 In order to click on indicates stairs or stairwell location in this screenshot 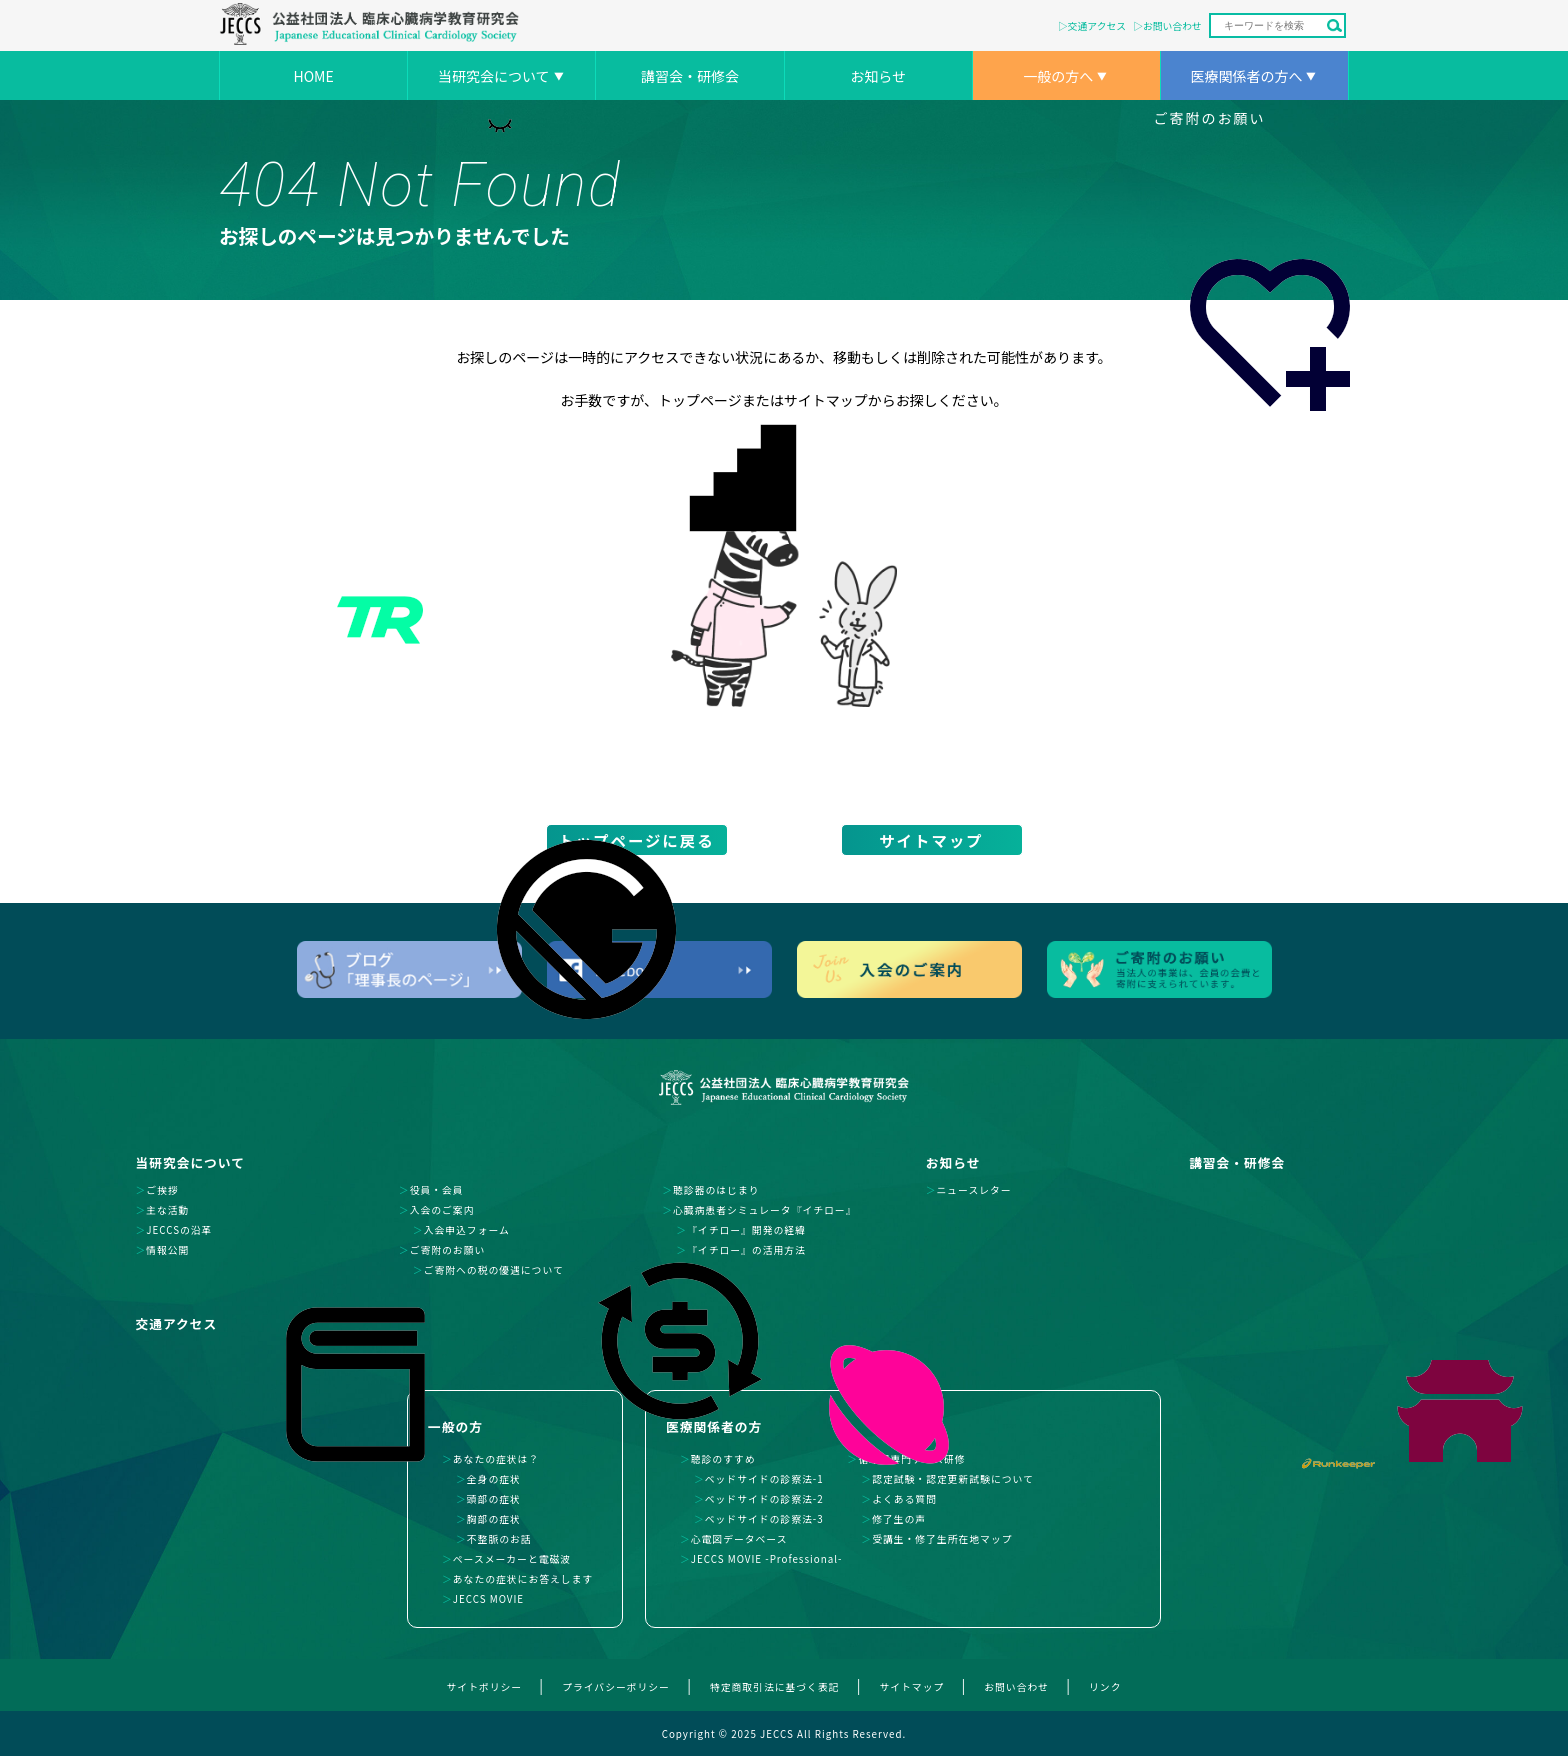, I will do `click(743, 478)`.